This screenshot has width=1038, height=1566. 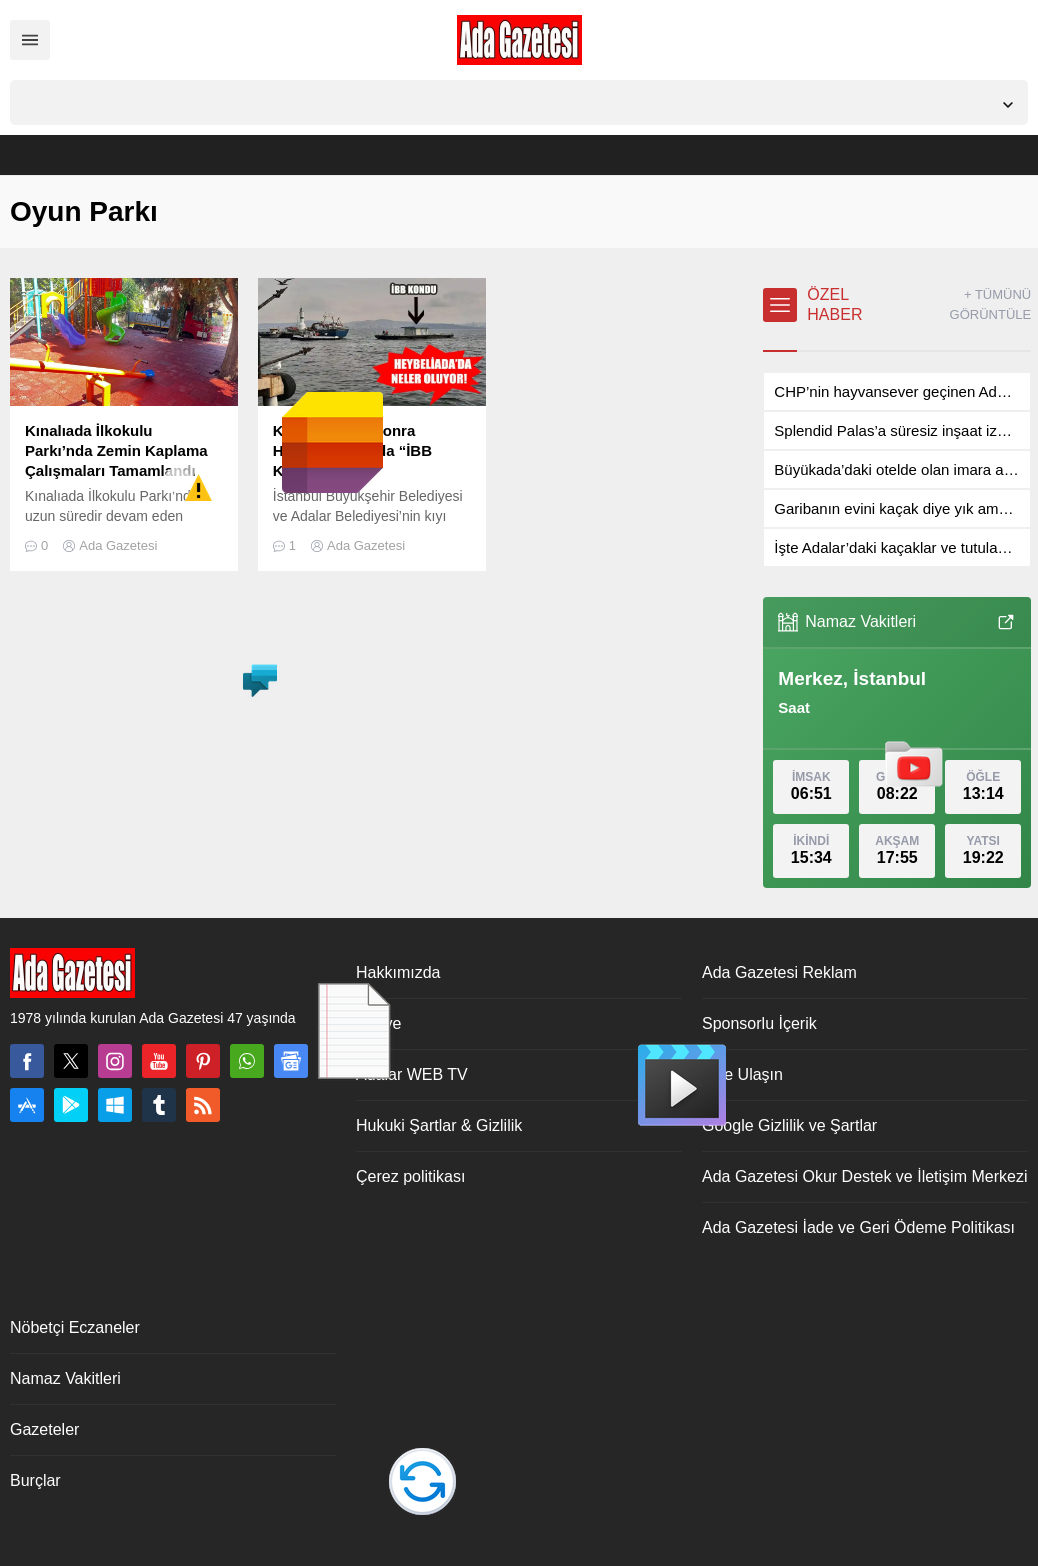 I want to click on indicates sync or refresh in progress, so click(x=422, y=1481).